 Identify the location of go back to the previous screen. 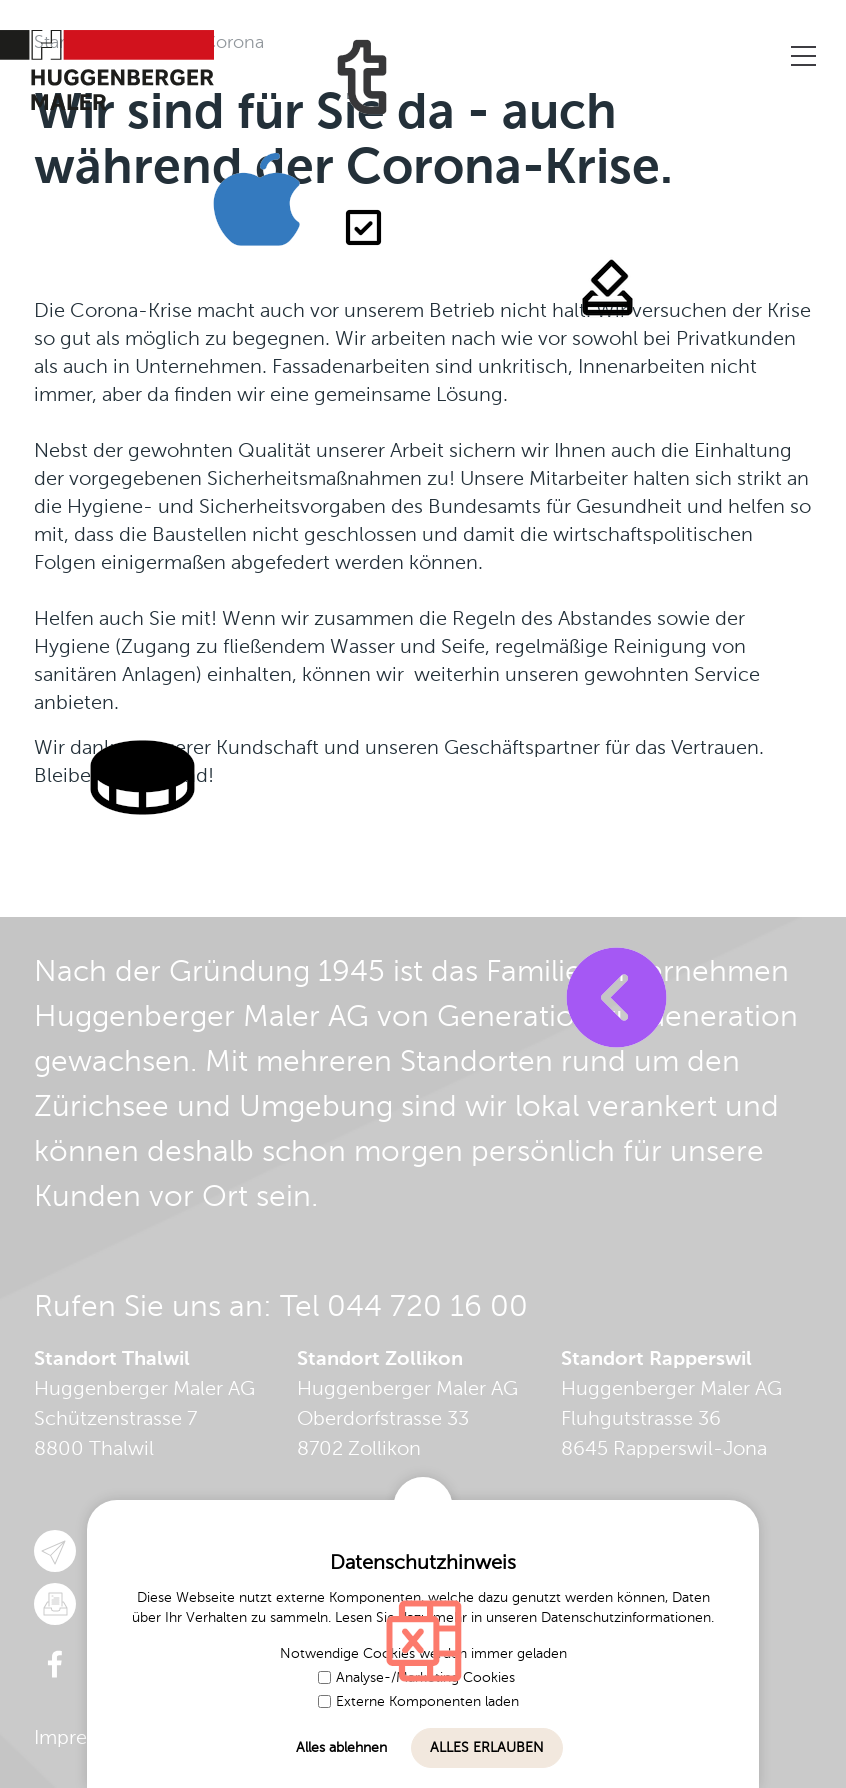
(616, 997).